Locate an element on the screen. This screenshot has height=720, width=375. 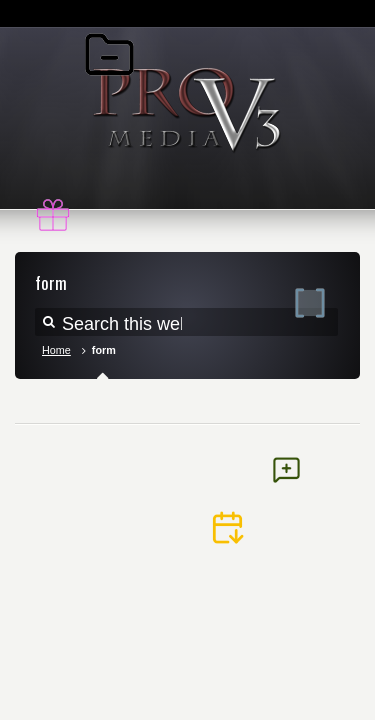
view or edit code snippets is located at coordinates (310, 303).